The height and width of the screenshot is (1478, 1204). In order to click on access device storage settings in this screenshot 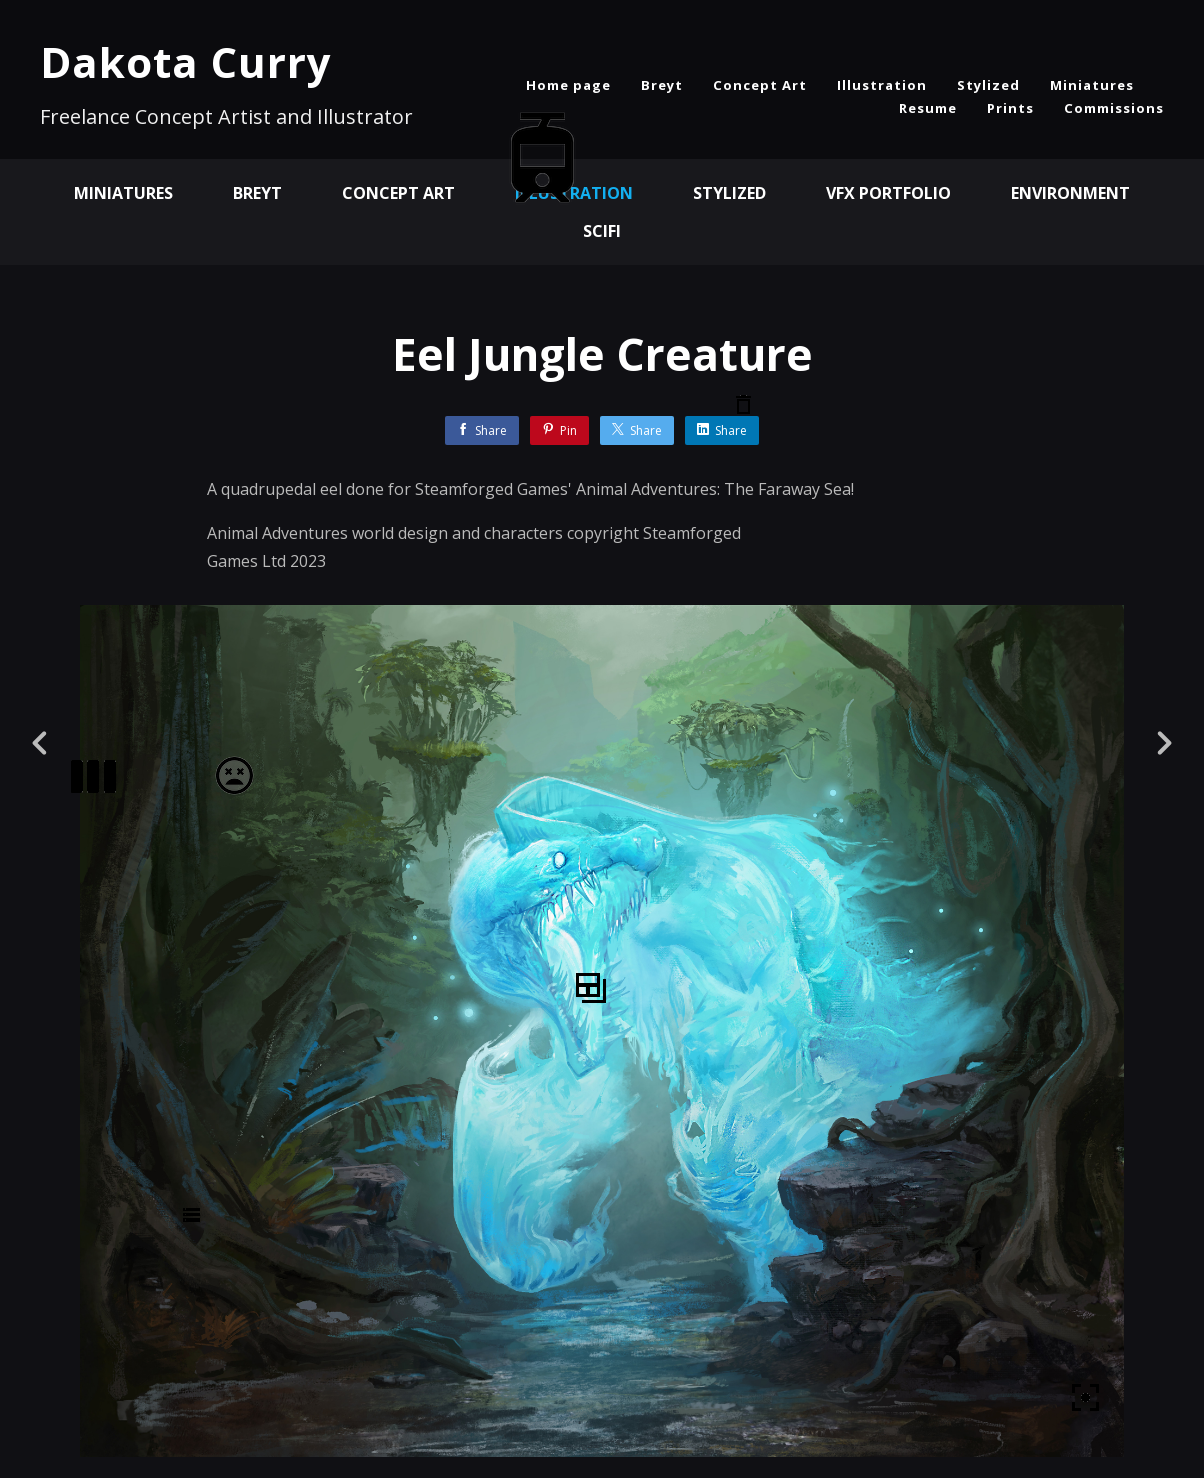, I will do `click(191, 1214)`.